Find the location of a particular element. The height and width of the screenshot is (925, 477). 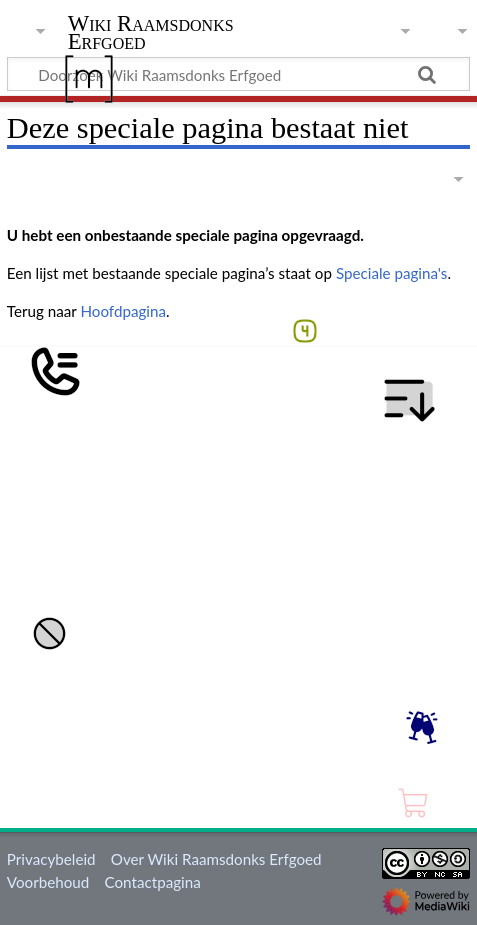

view contact list or phone directory is located at coordinates (56, 370).